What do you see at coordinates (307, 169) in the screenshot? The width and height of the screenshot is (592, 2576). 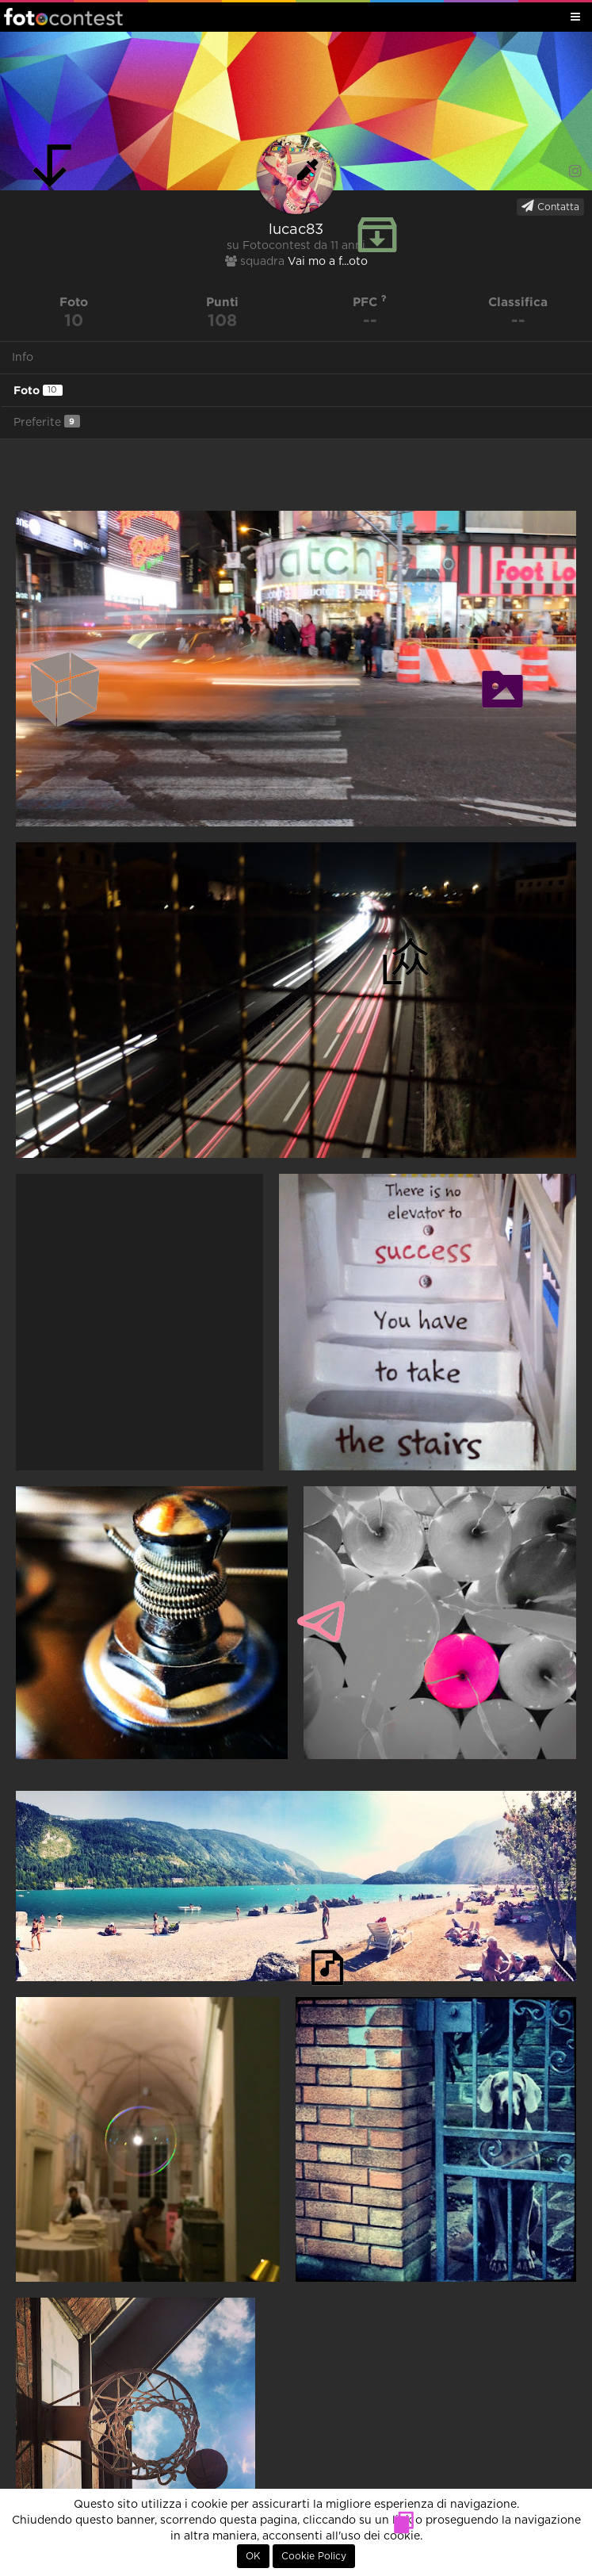 I see `color picker tool` at bounding box center [307, 169].